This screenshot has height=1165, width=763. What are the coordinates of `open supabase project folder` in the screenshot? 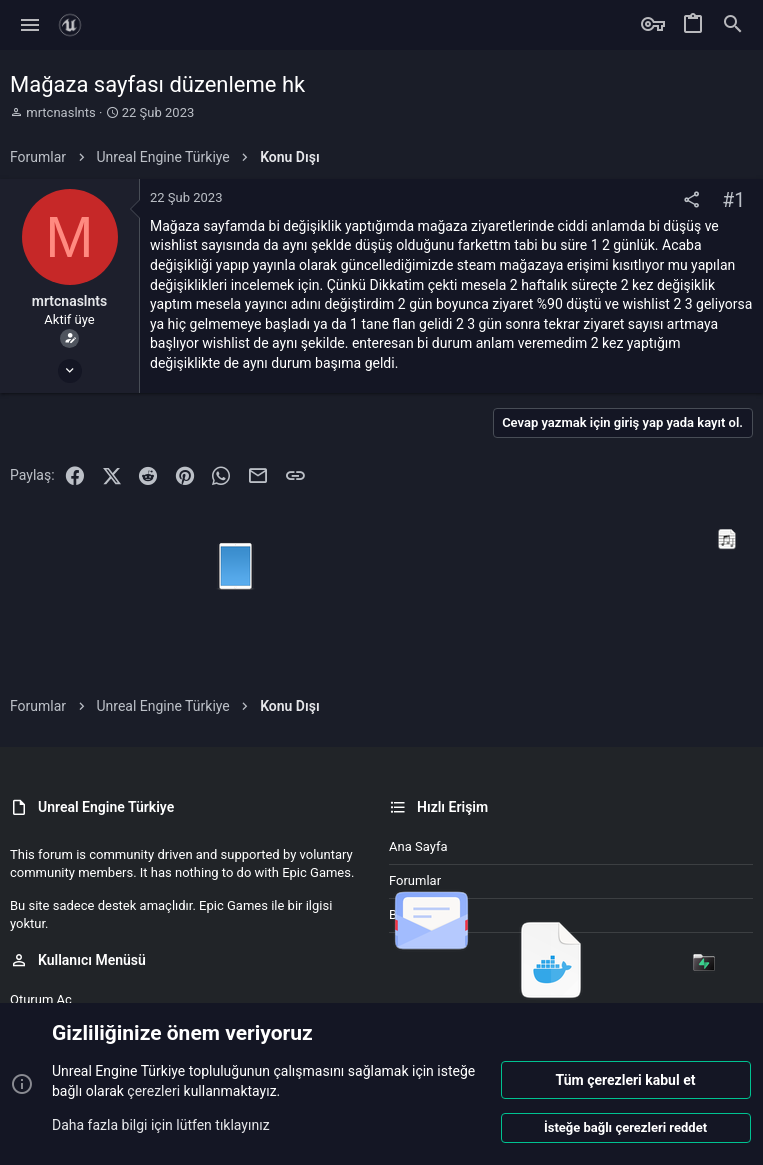 It's located at (704, 963).